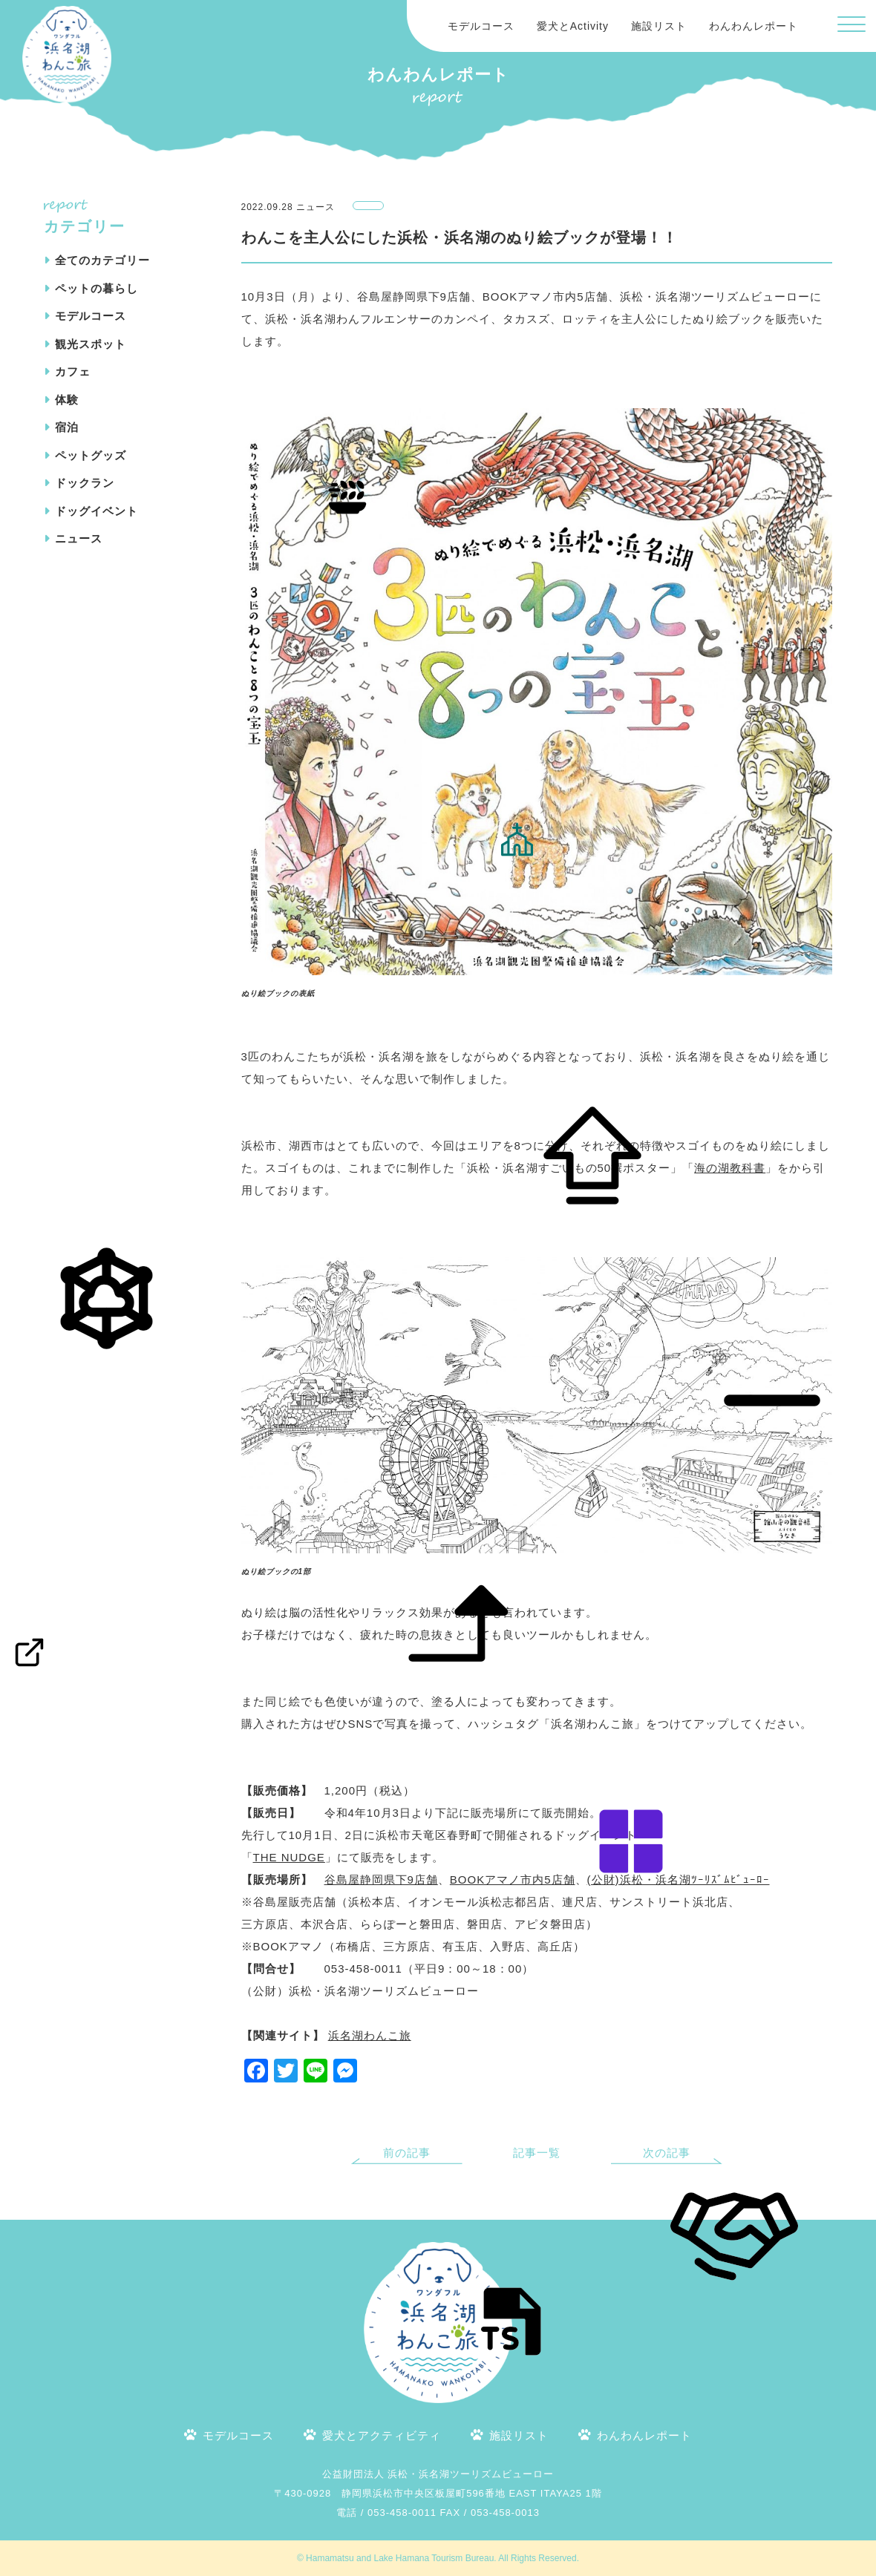 The width and height of the screenshot is (876, 2576). I want to click on view items in grid layout, so click(631, 1841).